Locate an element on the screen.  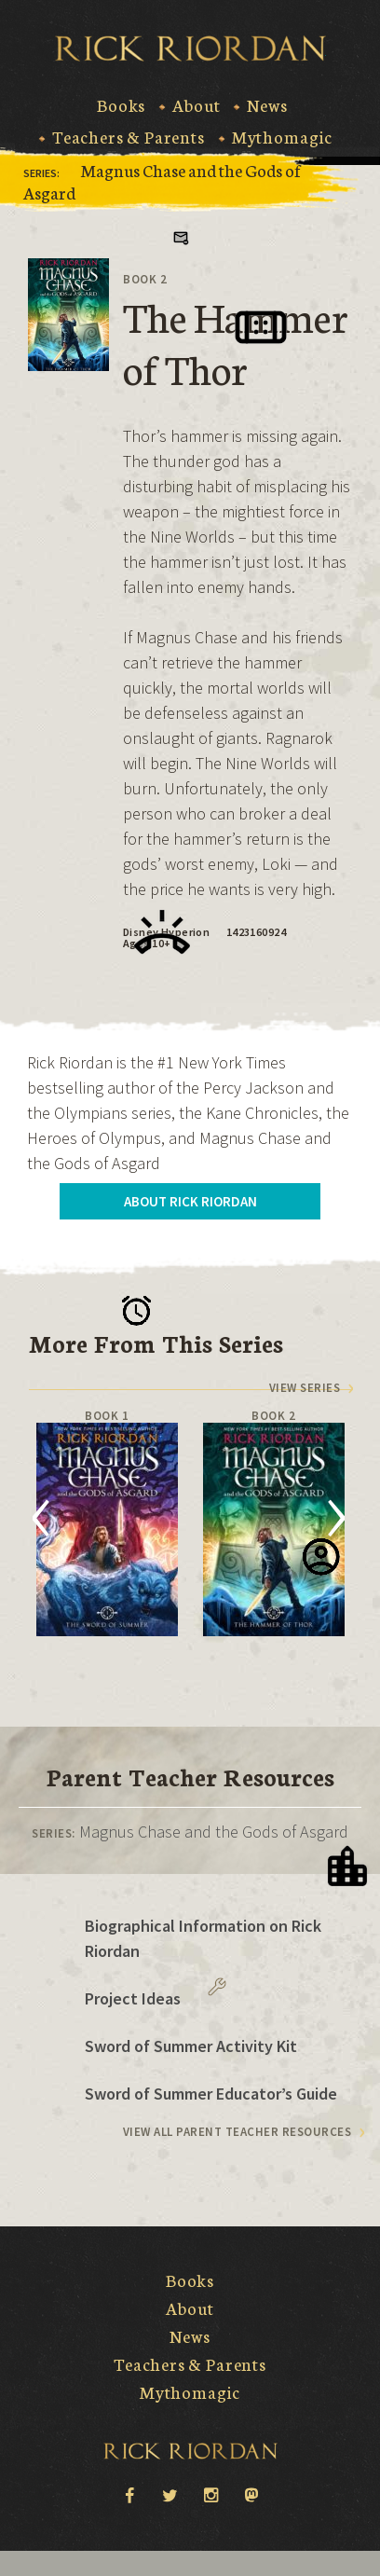
unsubscribe from email list is located at coordinates (181, 239).